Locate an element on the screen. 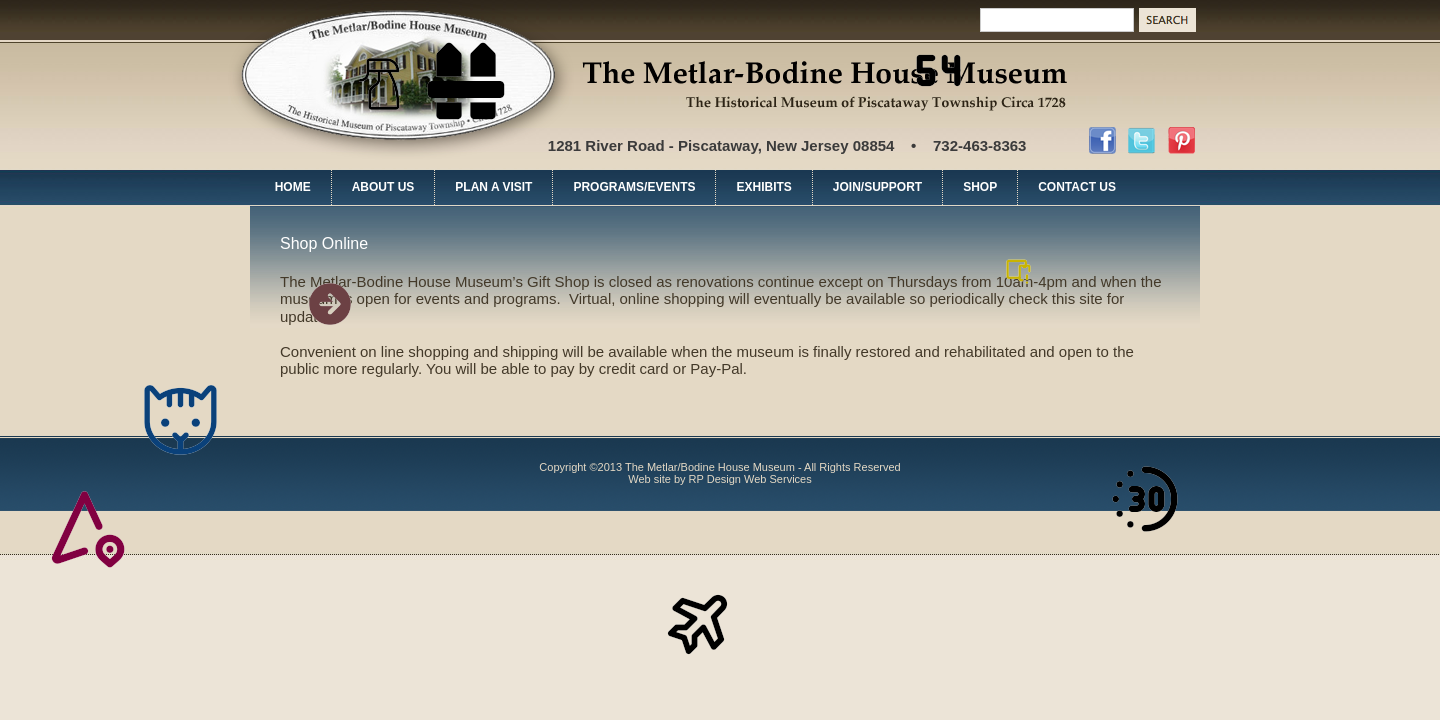 This screenshot has height=720, width=1440. access cleaning or maintenance tools is located at coordinates (381, 84).